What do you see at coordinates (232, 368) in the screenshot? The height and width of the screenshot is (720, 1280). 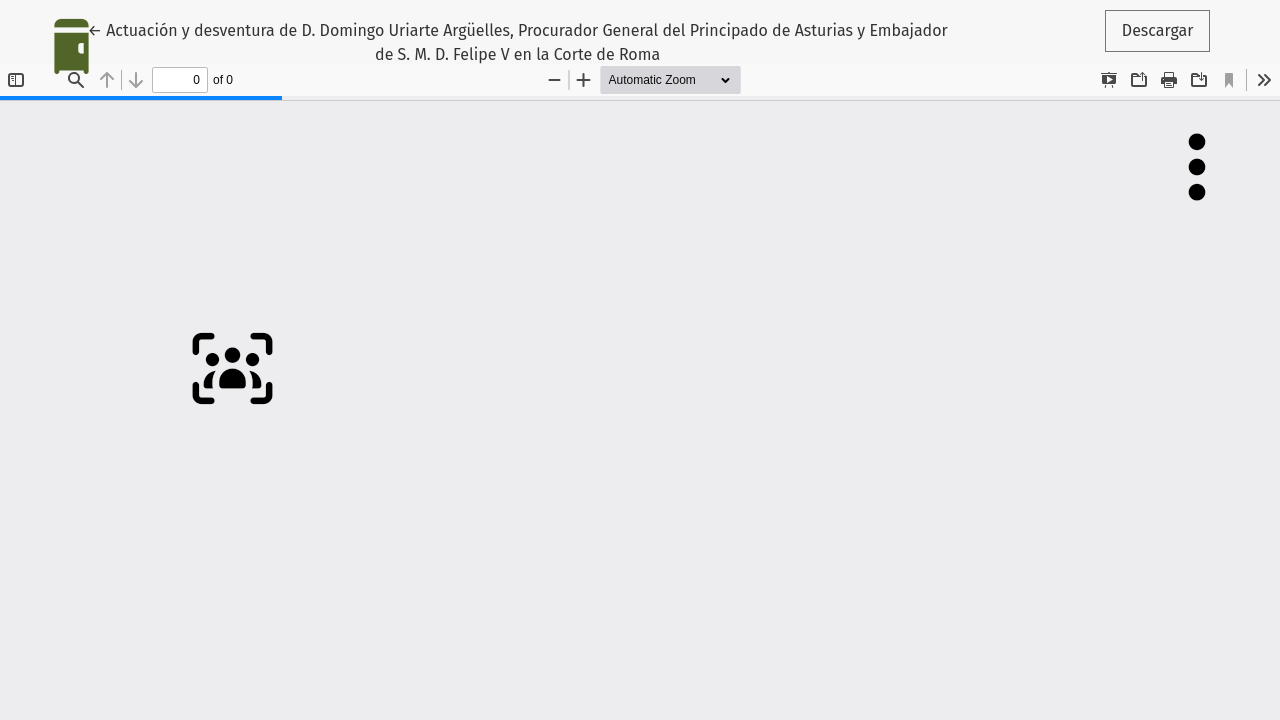 I see `scan or detect people in frame` at bounding box center [232, 368].